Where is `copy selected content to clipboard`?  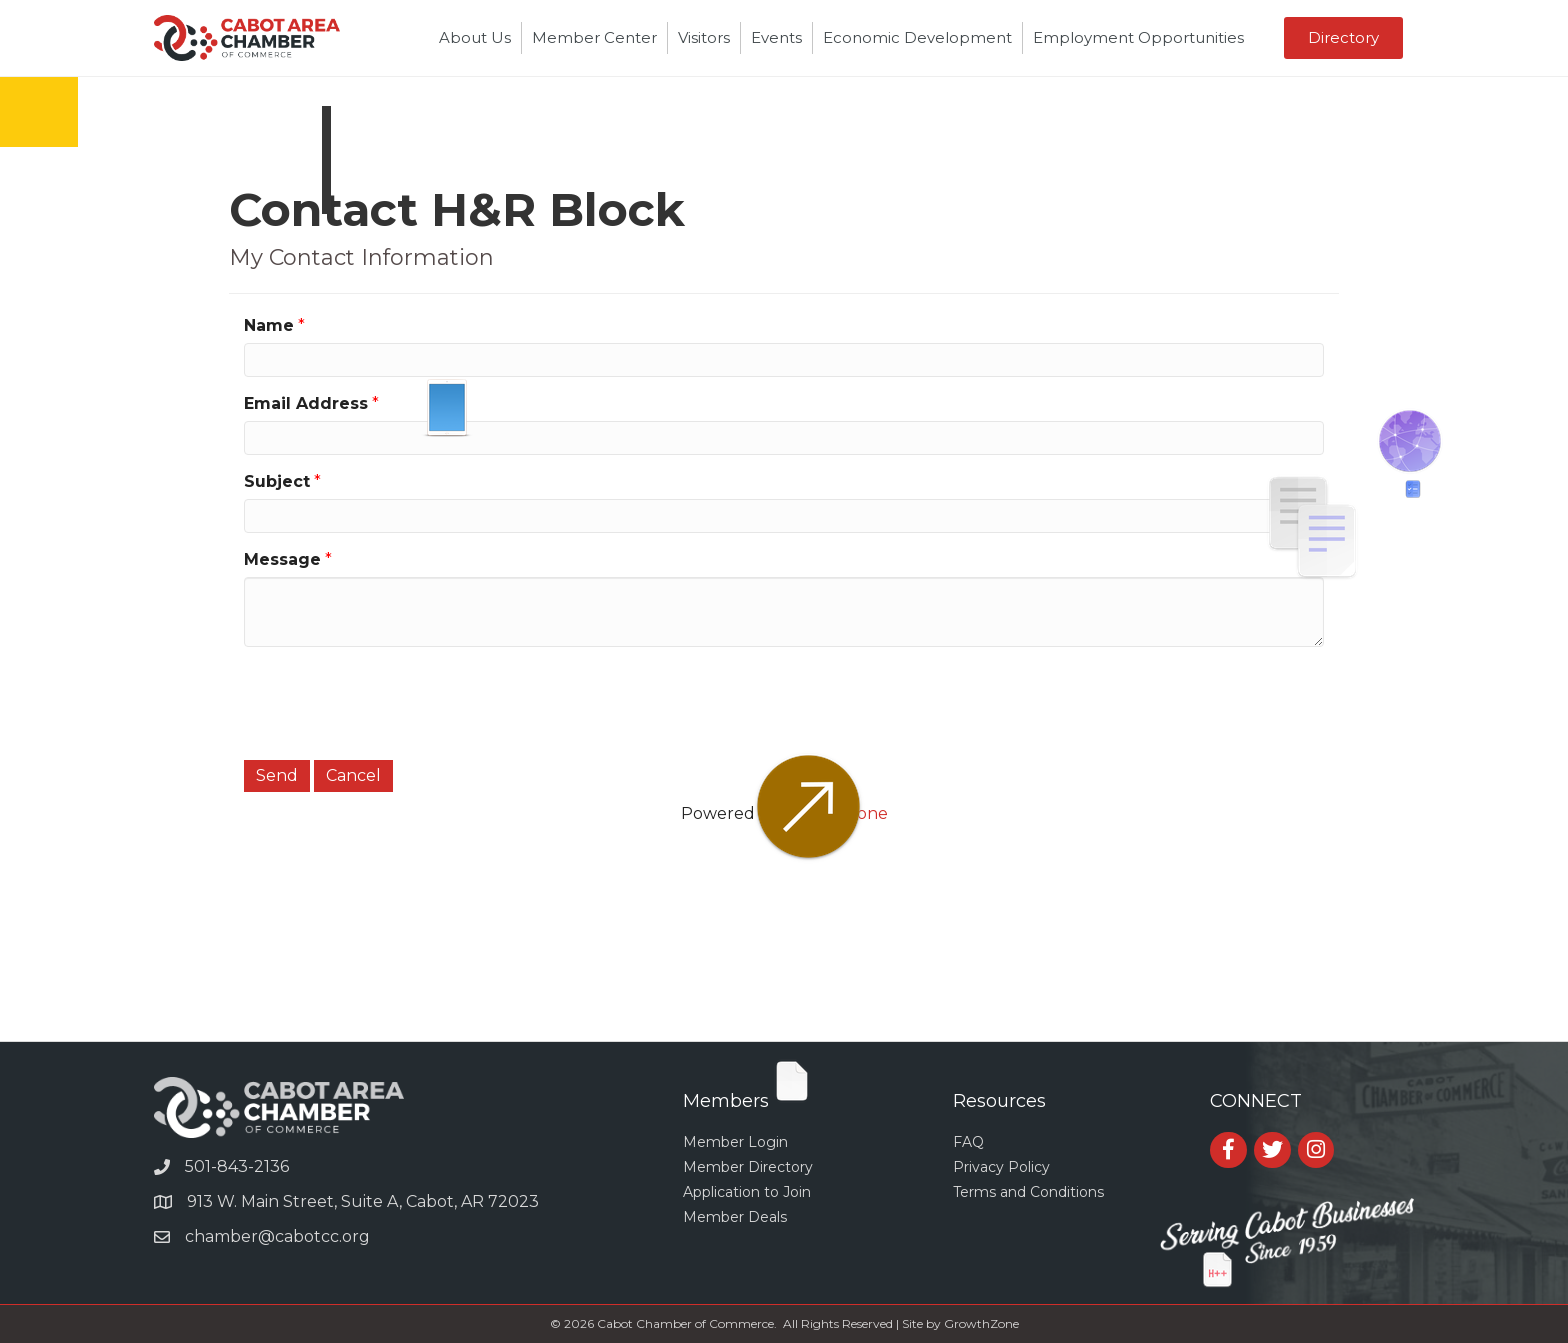 copy selected content to clipboard is located at coordinates (1312, 526).